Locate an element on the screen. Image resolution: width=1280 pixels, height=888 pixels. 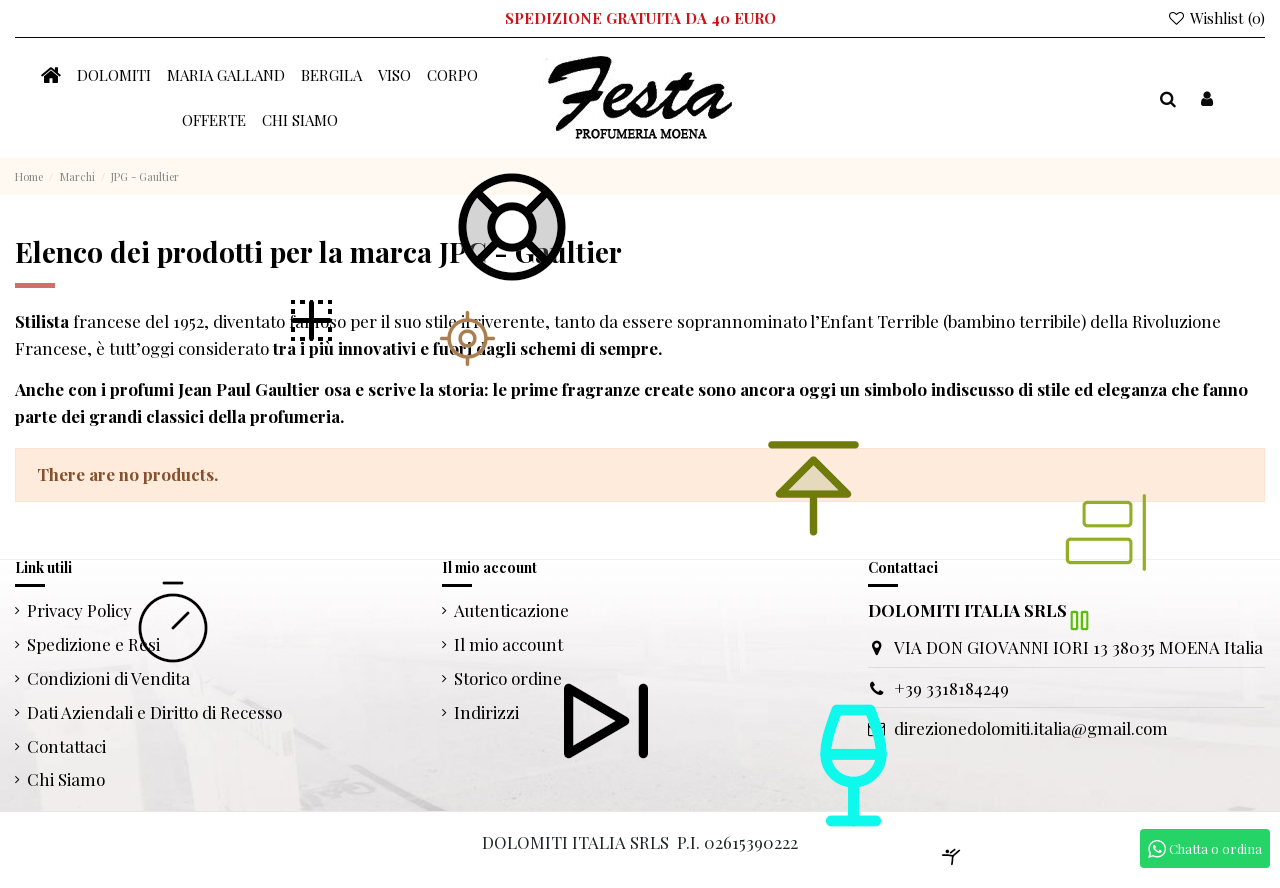
apply inner borders to selected cells is located at coordinates (311, 320).